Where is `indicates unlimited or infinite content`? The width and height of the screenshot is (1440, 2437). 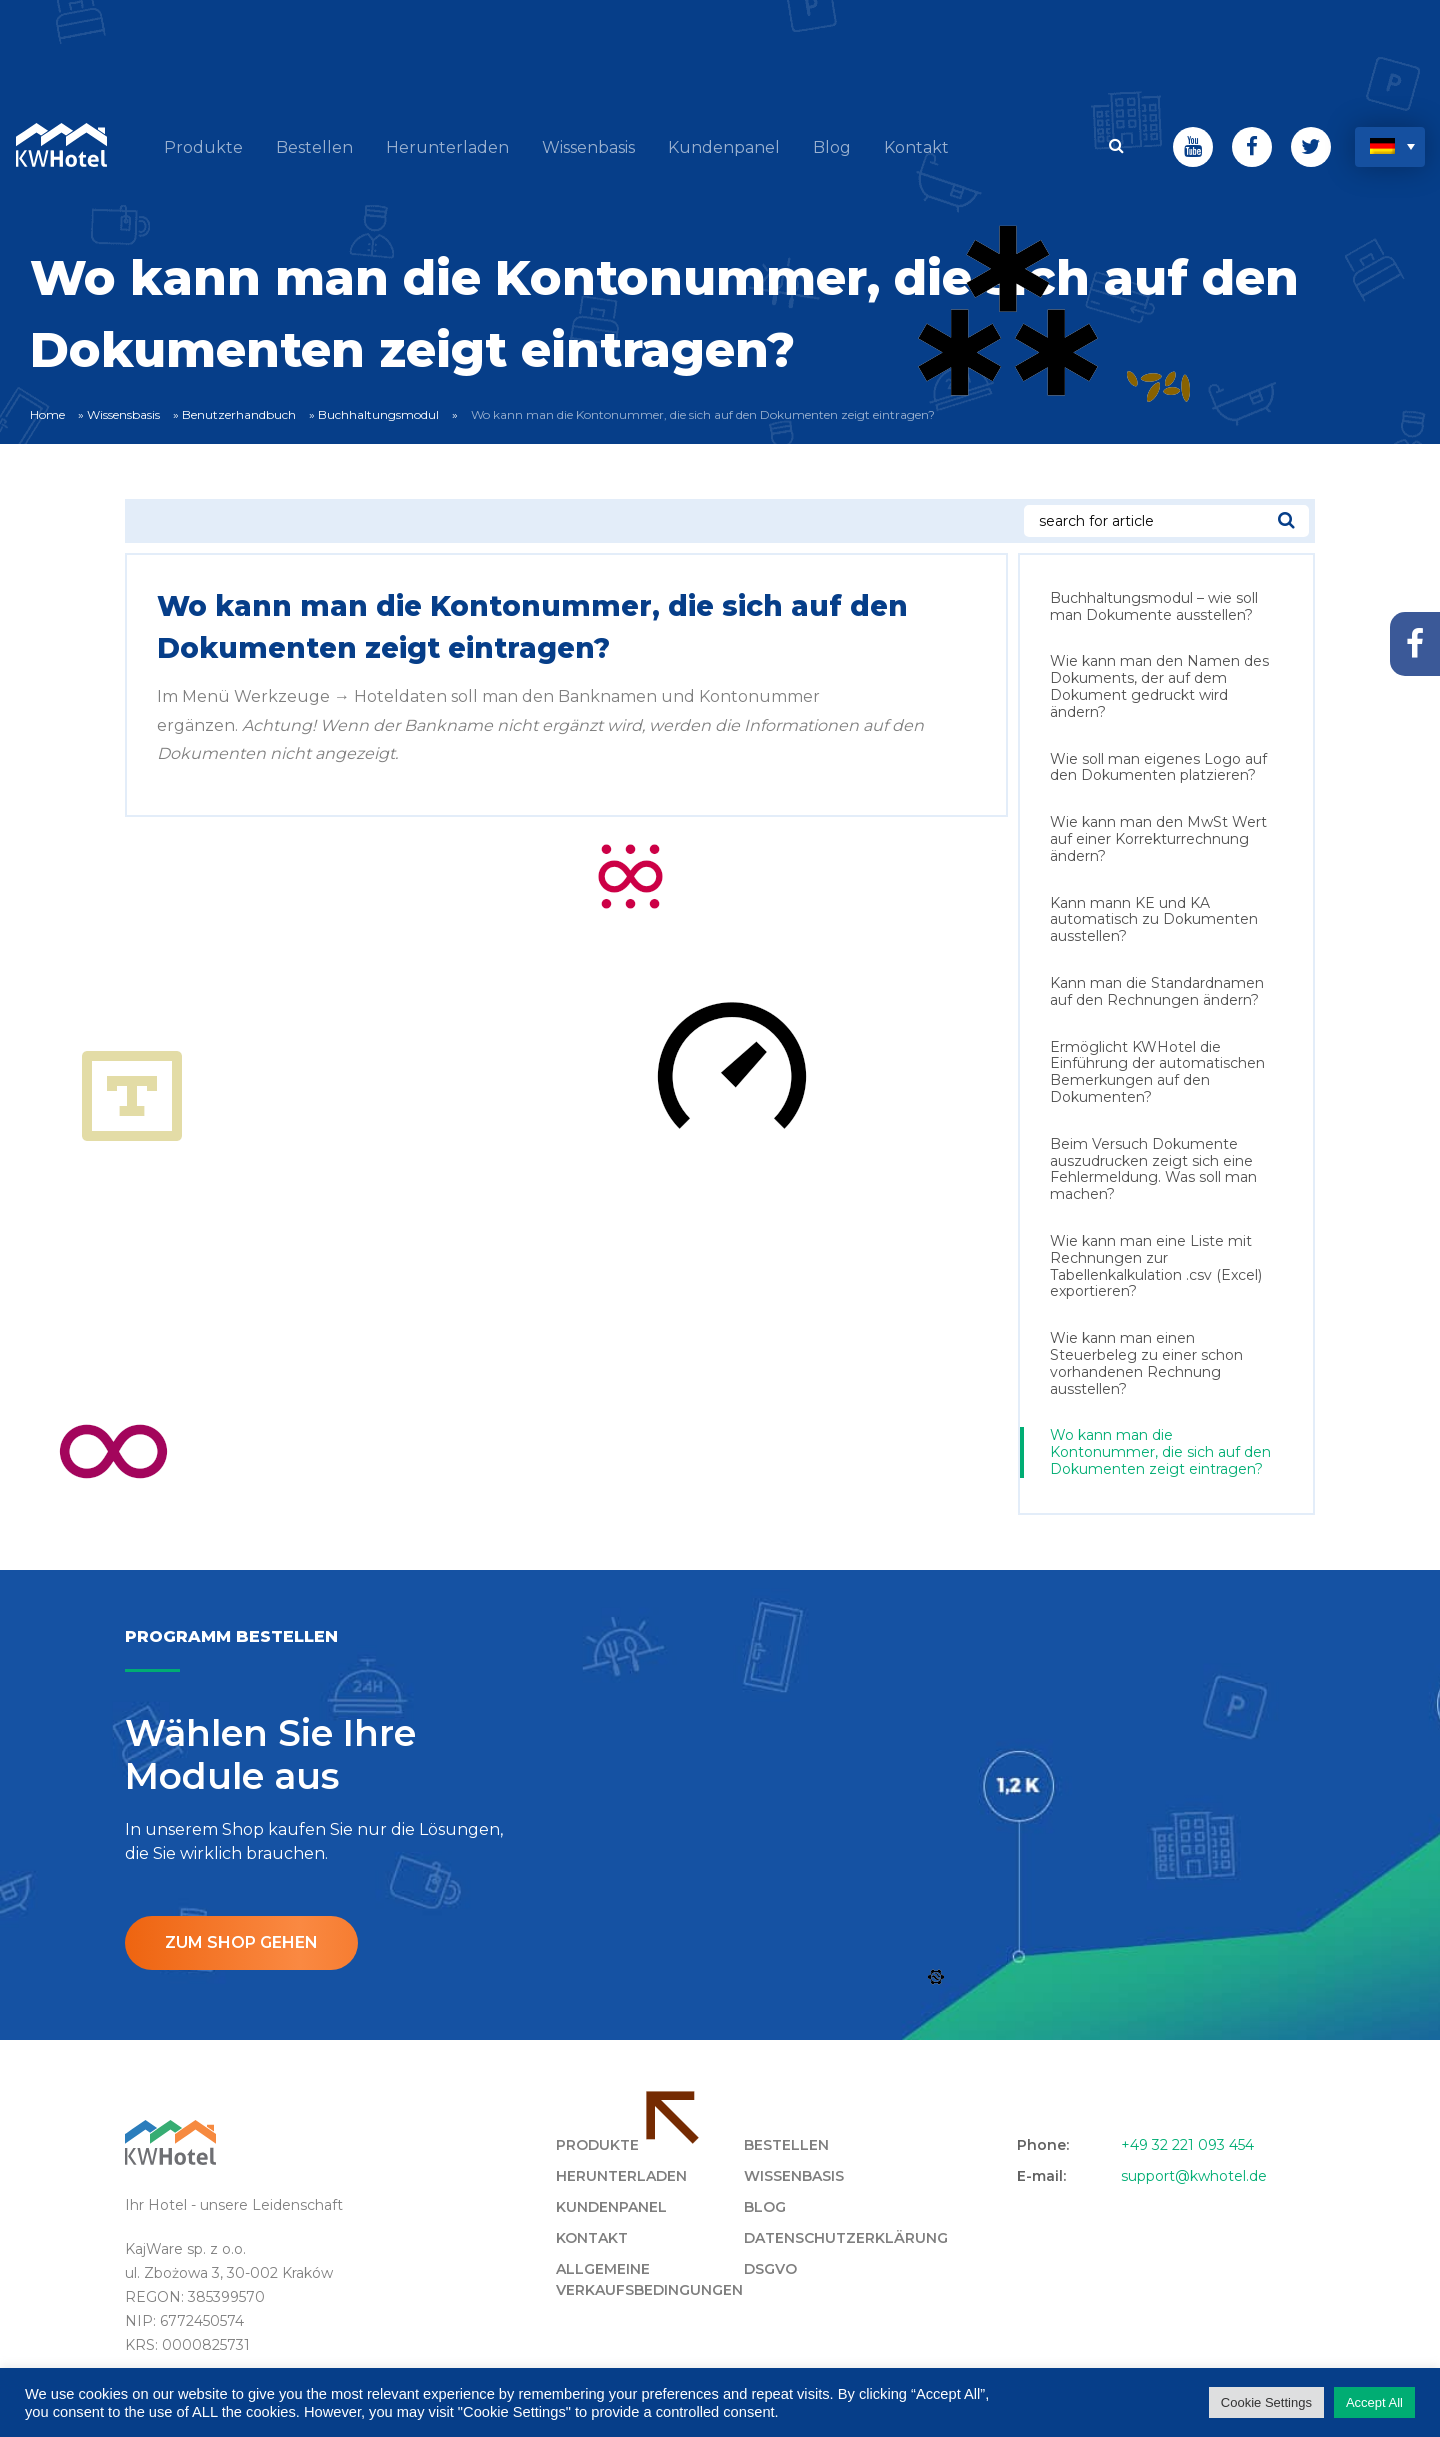
indicates unlimited or infinite content is located at coordinates (113, 1451).